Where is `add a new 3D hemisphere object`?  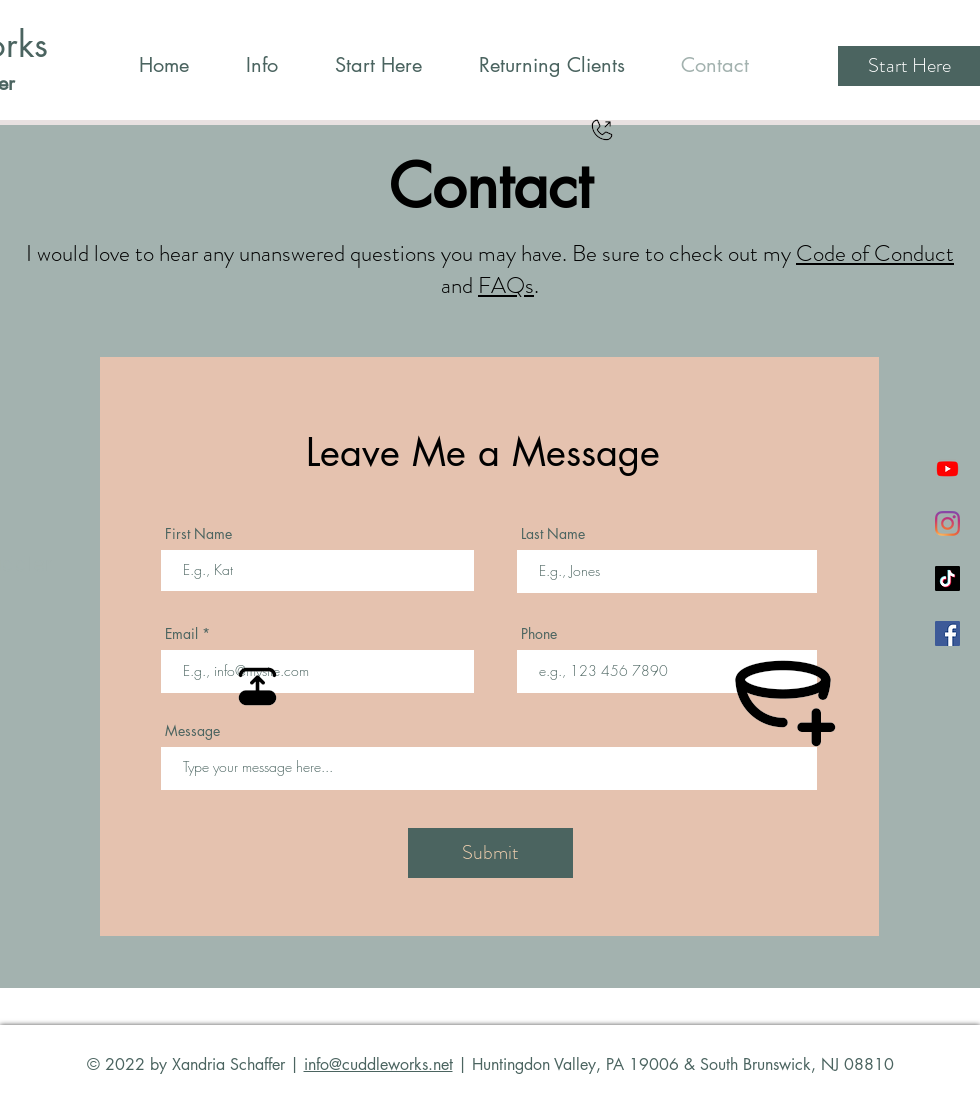 add a new 3D hemisphere object is located at coordinates (783, 694).